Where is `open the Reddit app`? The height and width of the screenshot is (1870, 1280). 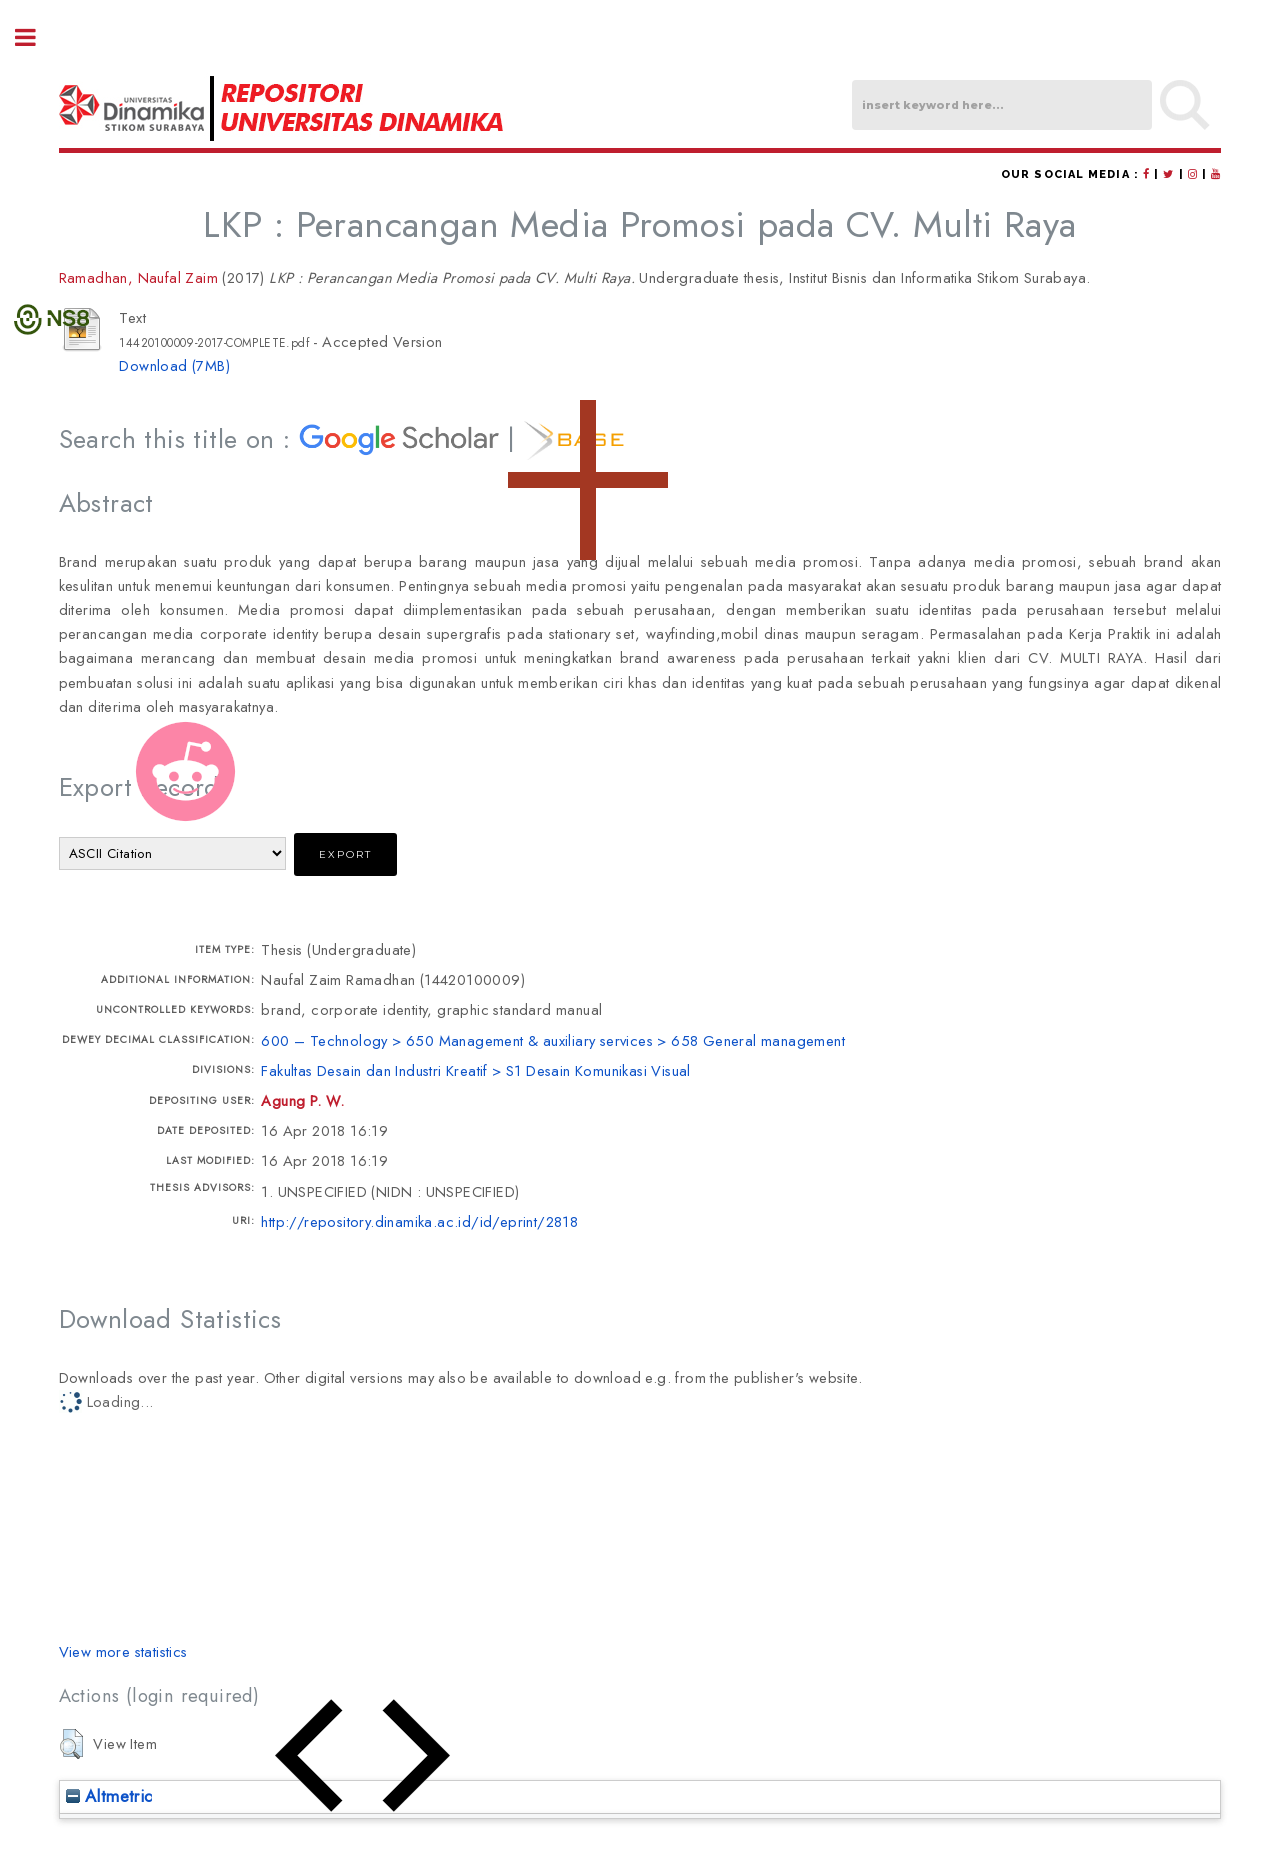 open the Reddit app is located at coordinates (185, 771).